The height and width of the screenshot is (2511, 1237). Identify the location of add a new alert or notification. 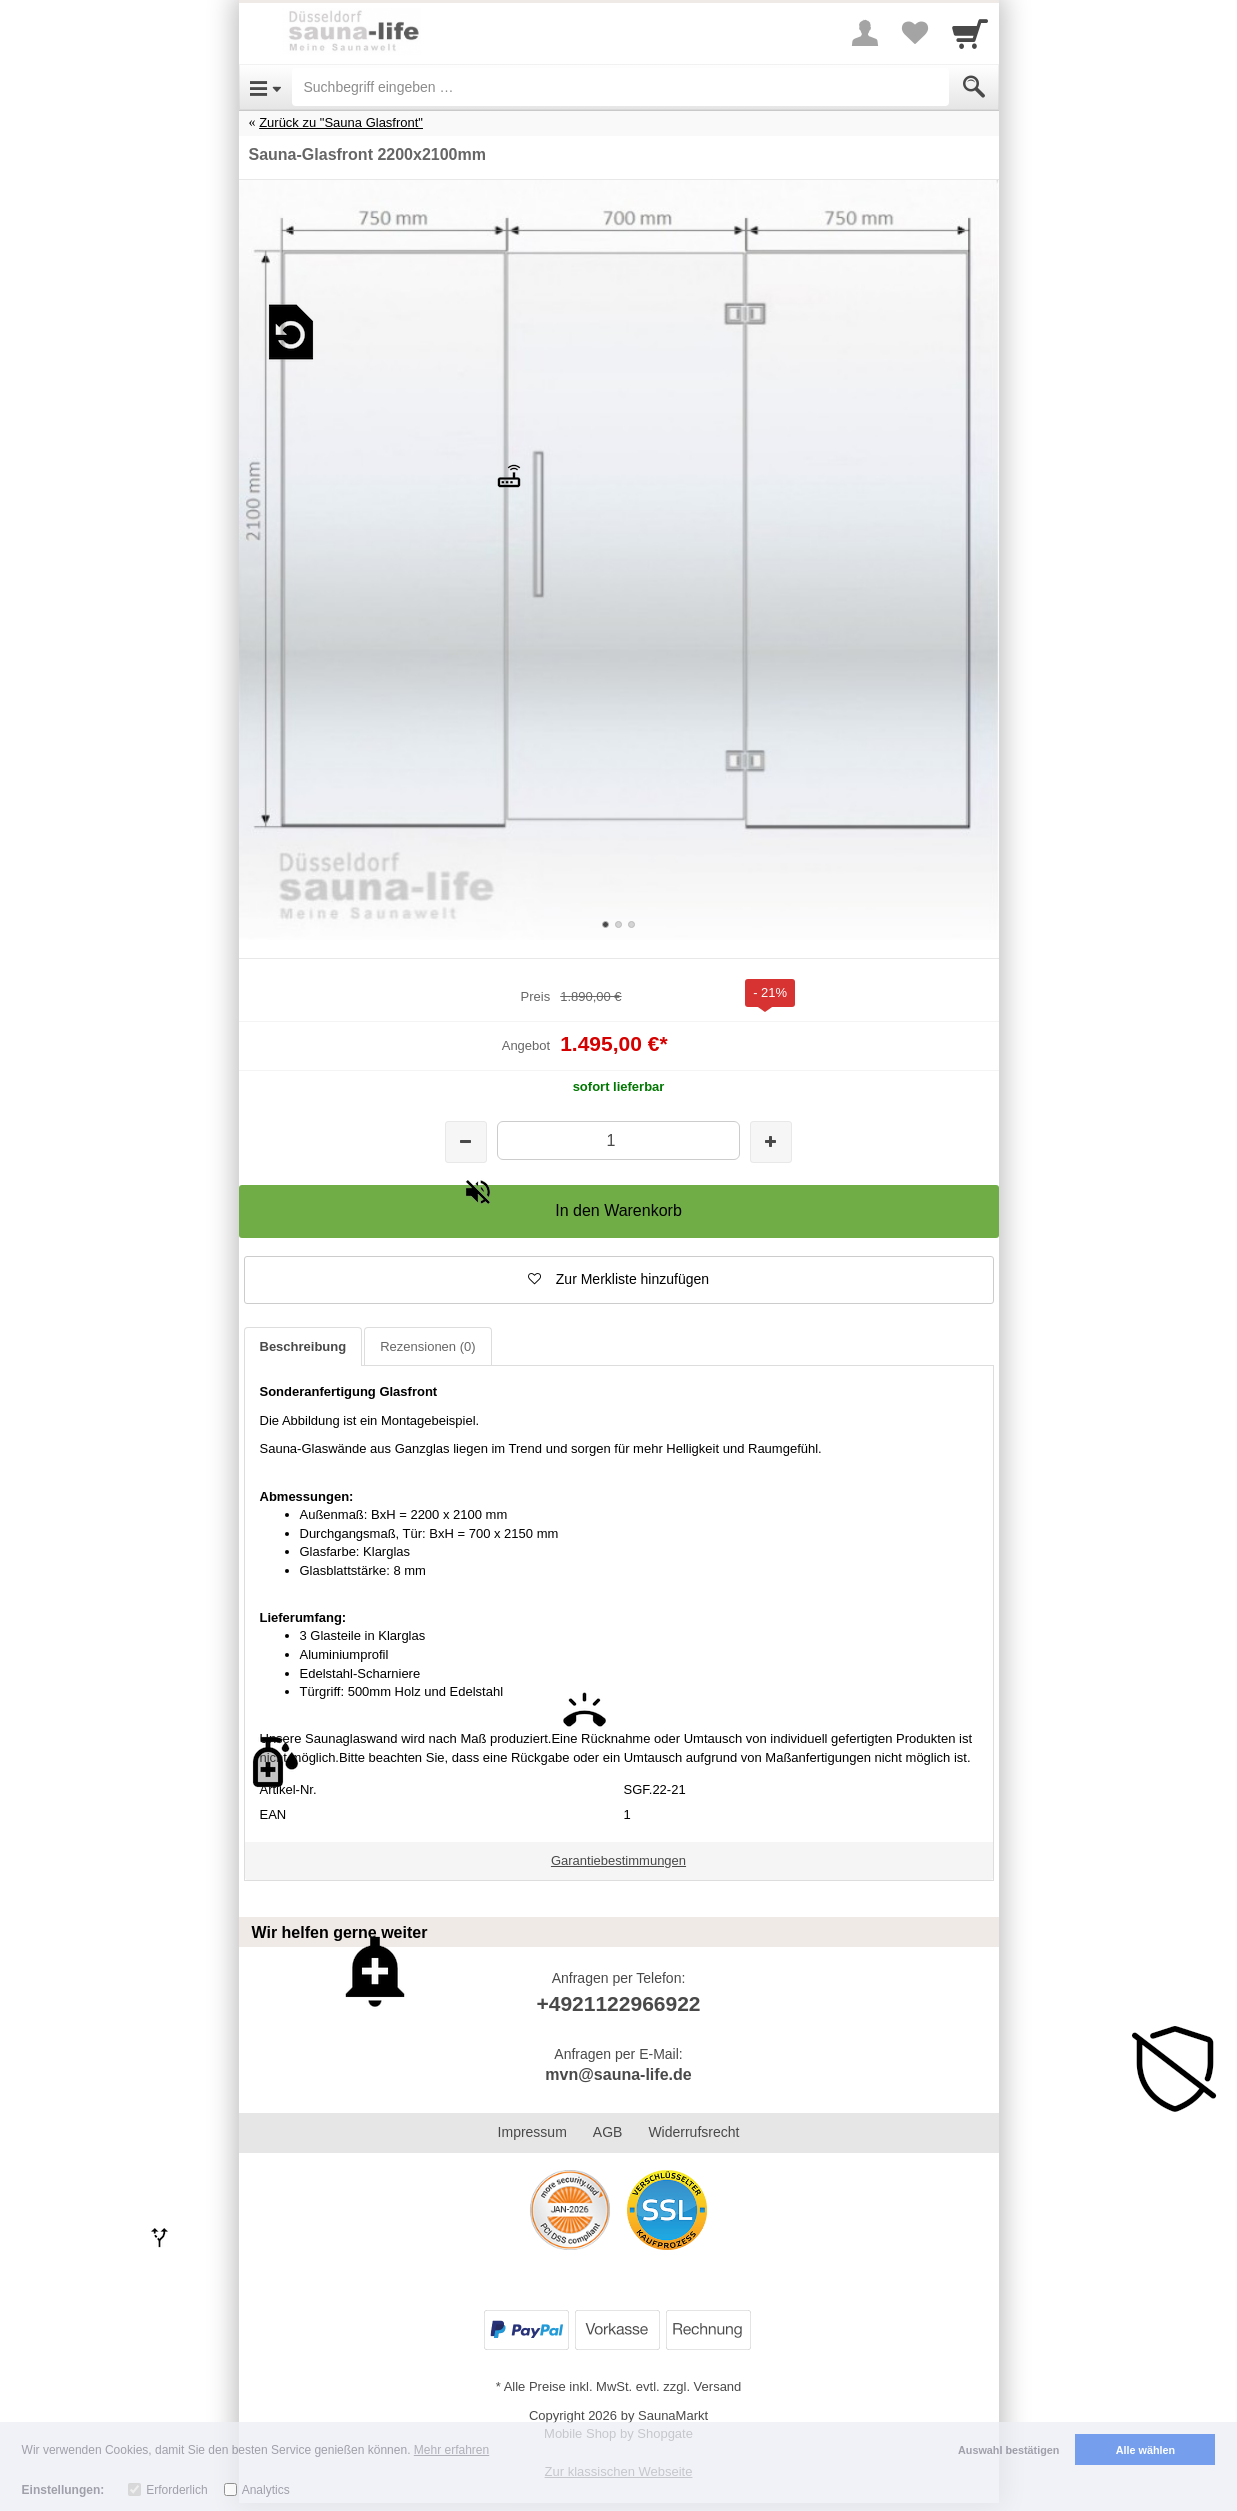
(375, 1971).